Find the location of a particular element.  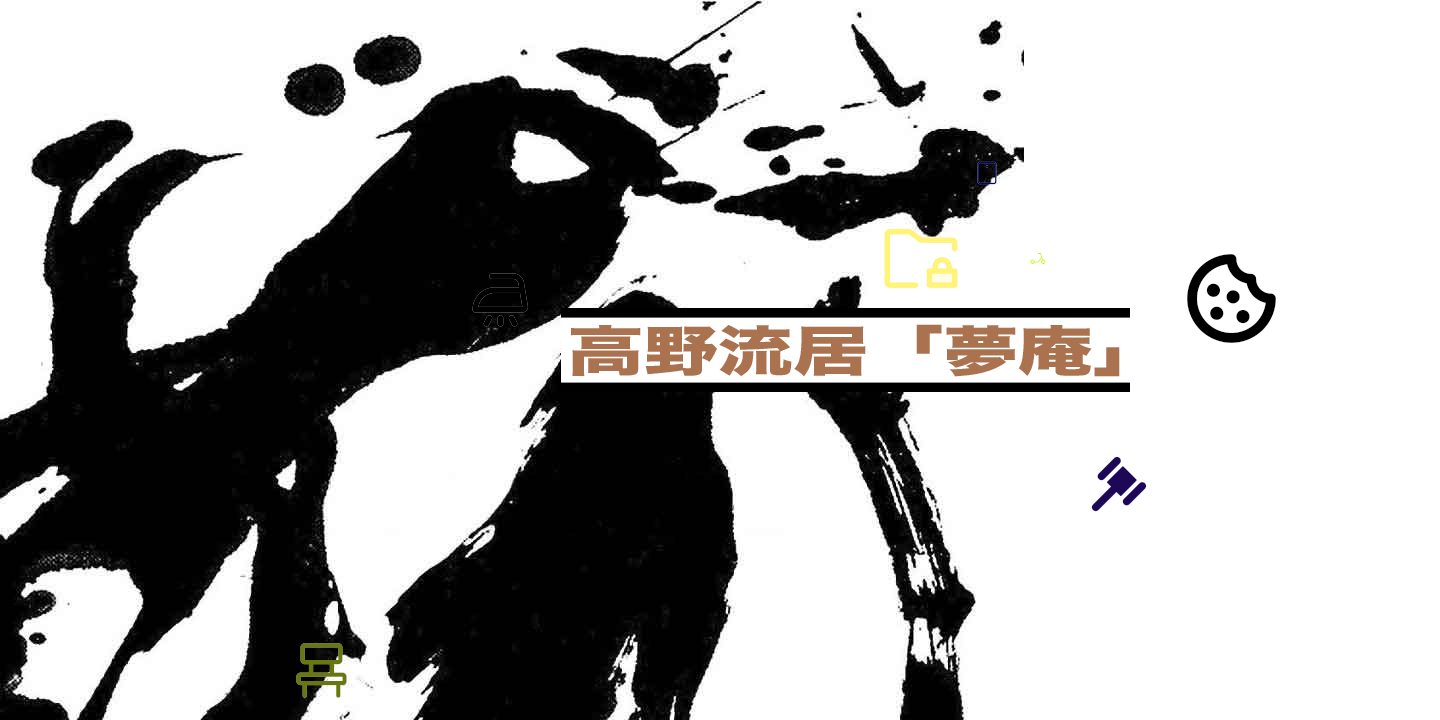

indicates steam iron setting available is located at coordinates (500, 298).